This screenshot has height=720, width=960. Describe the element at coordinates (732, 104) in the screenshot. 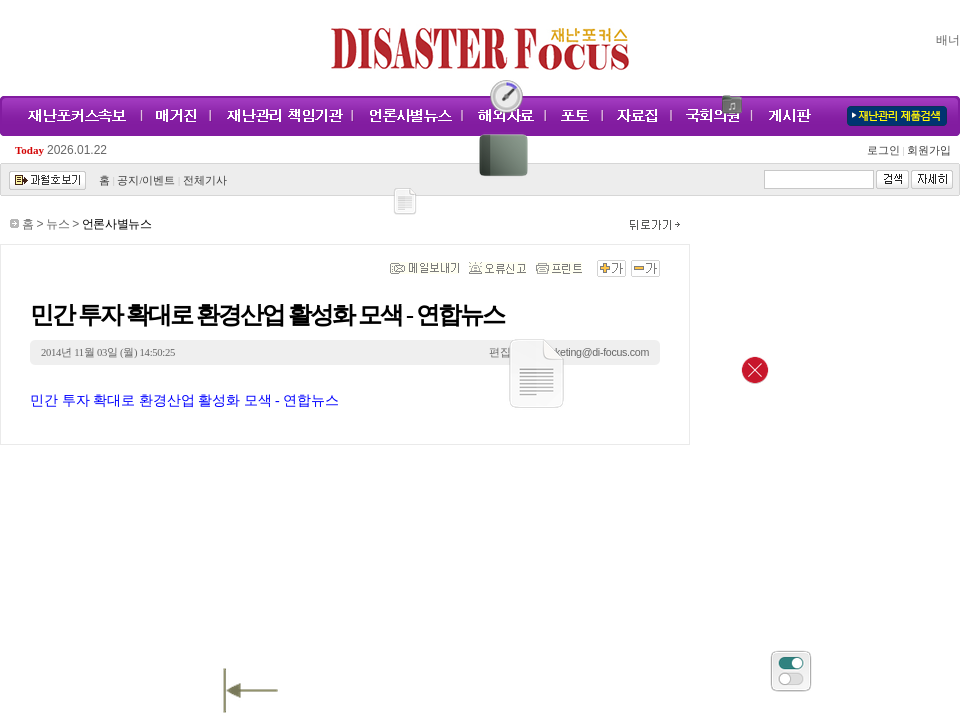

I see `open your music folder` at that location.